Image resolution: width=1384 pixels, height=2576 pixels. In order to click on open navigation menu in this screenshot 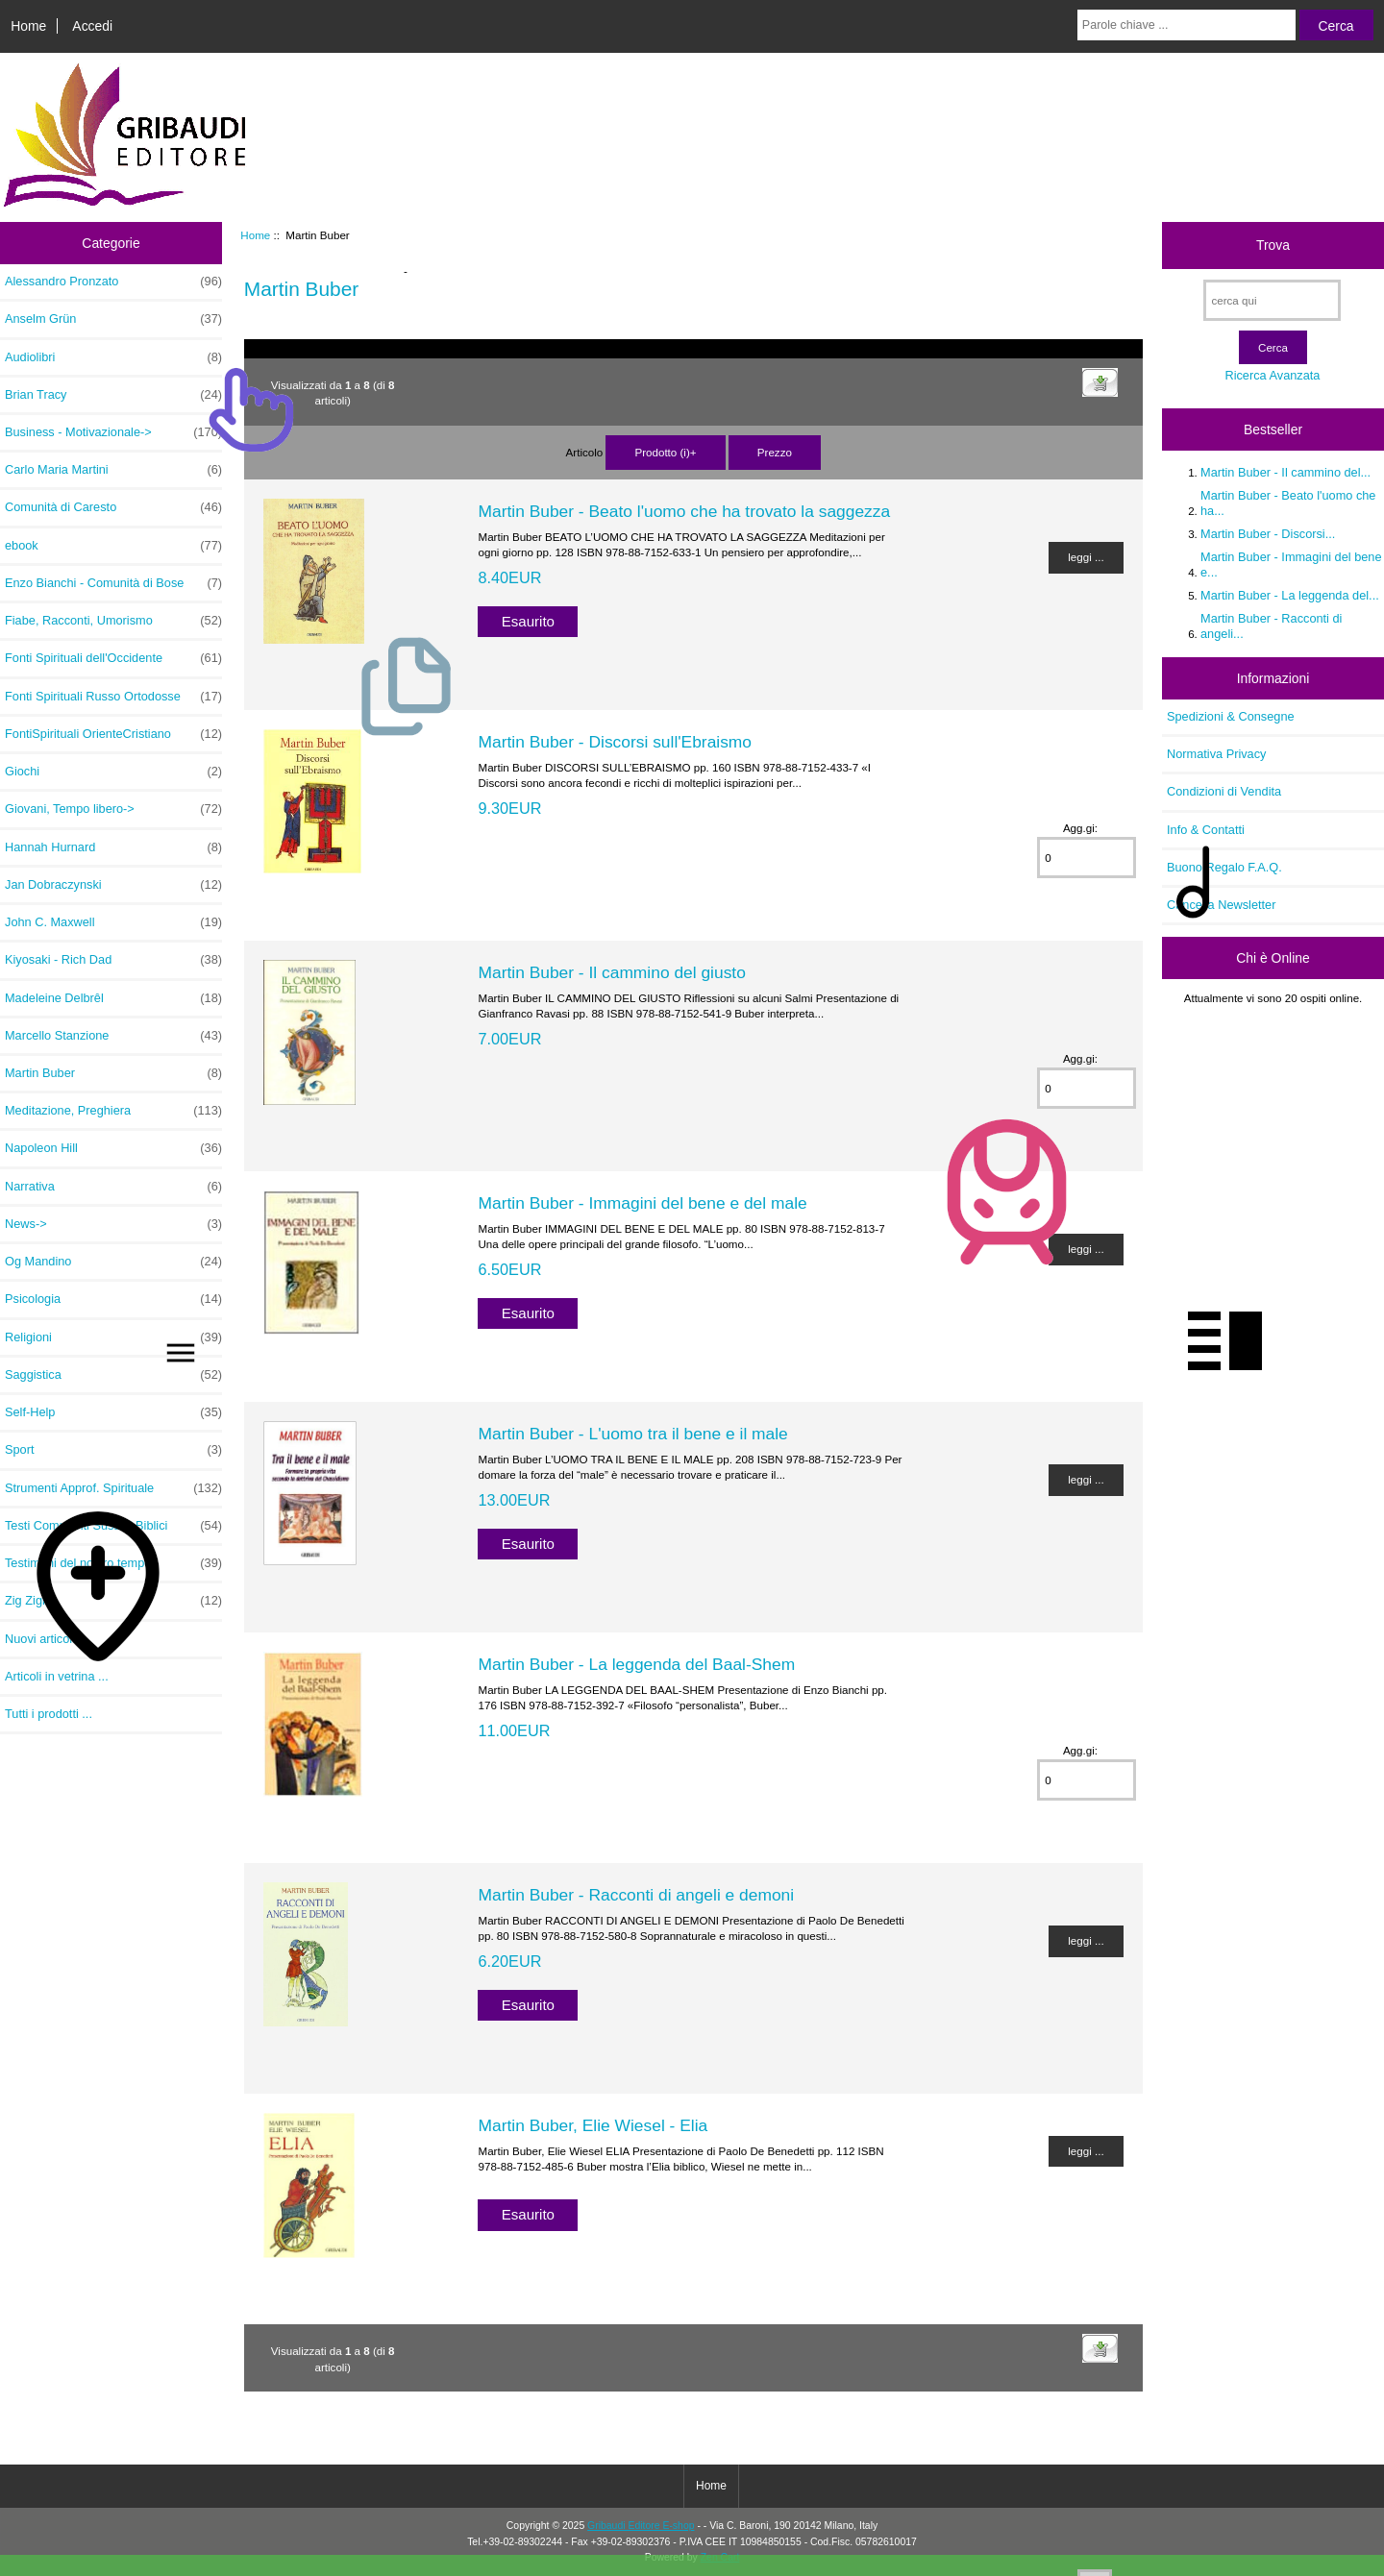, I will do `click(181, 1353)`.